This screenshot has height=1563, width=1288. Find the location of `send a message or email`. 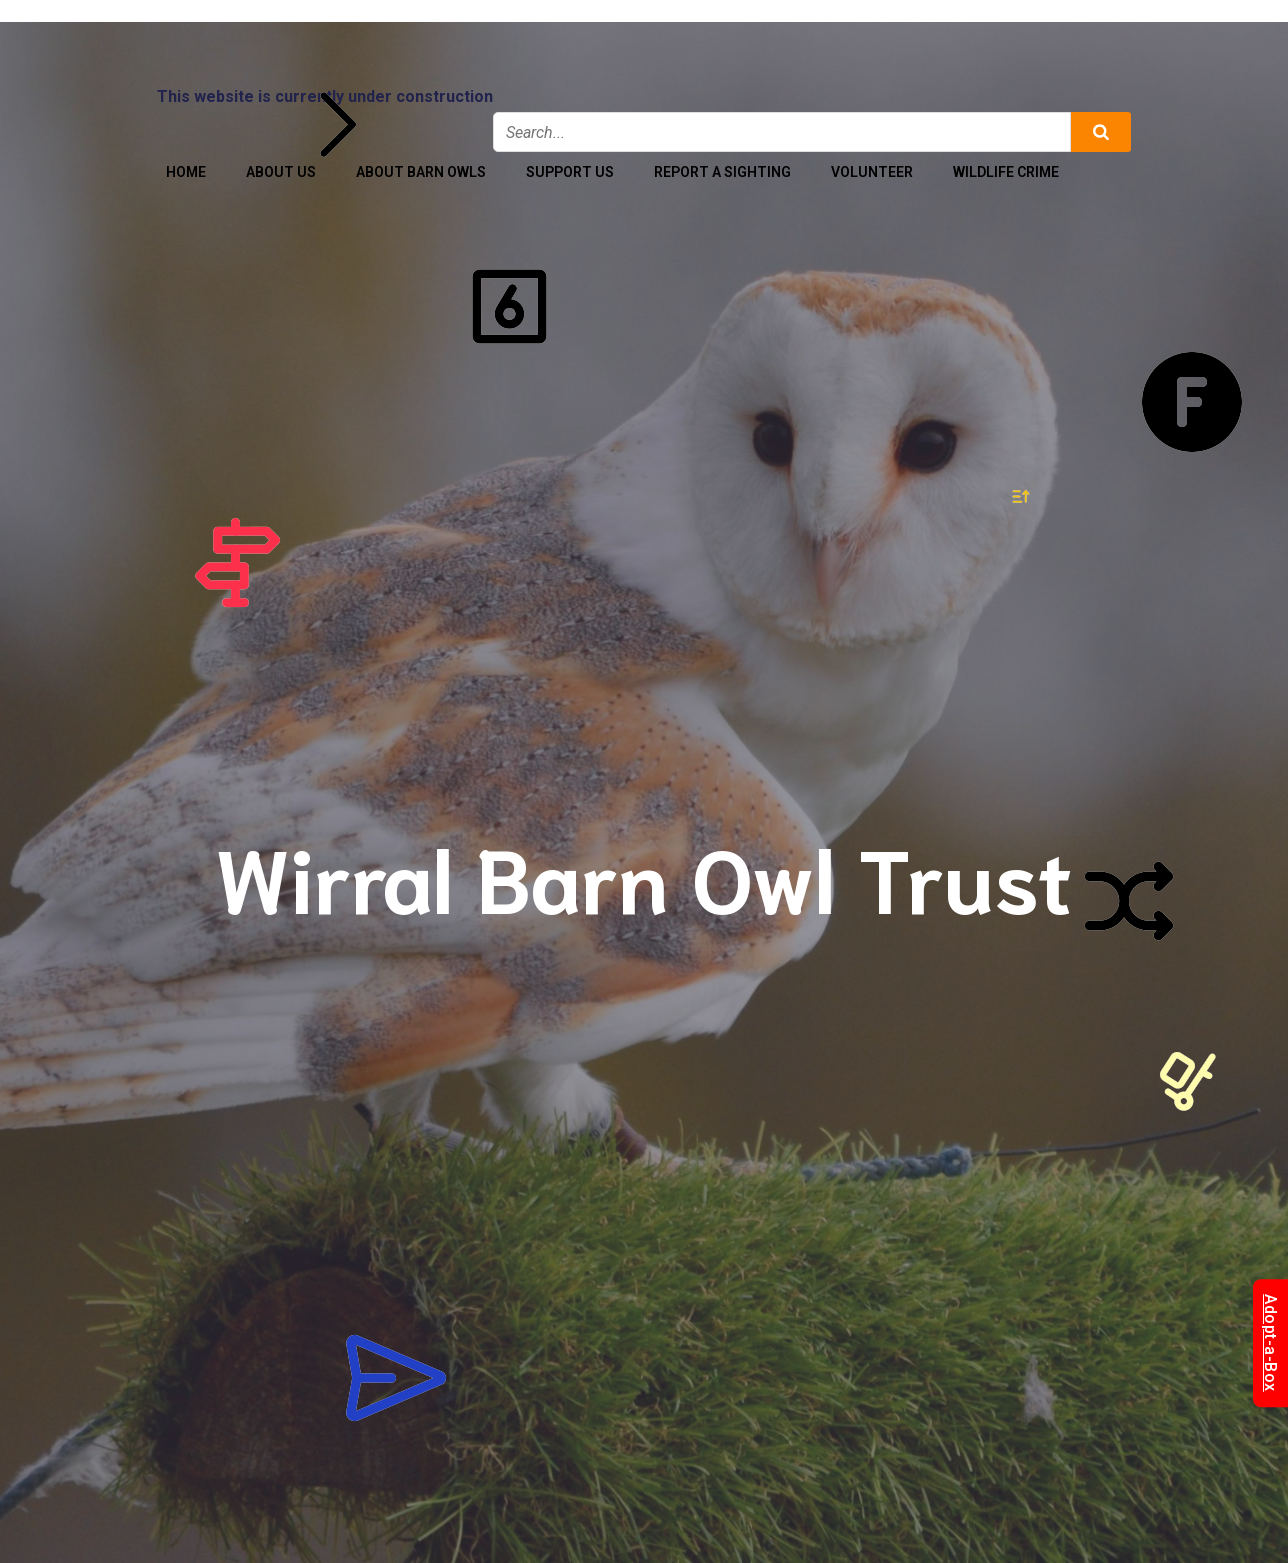

send a message or email is located at coordinates (396, 1378).